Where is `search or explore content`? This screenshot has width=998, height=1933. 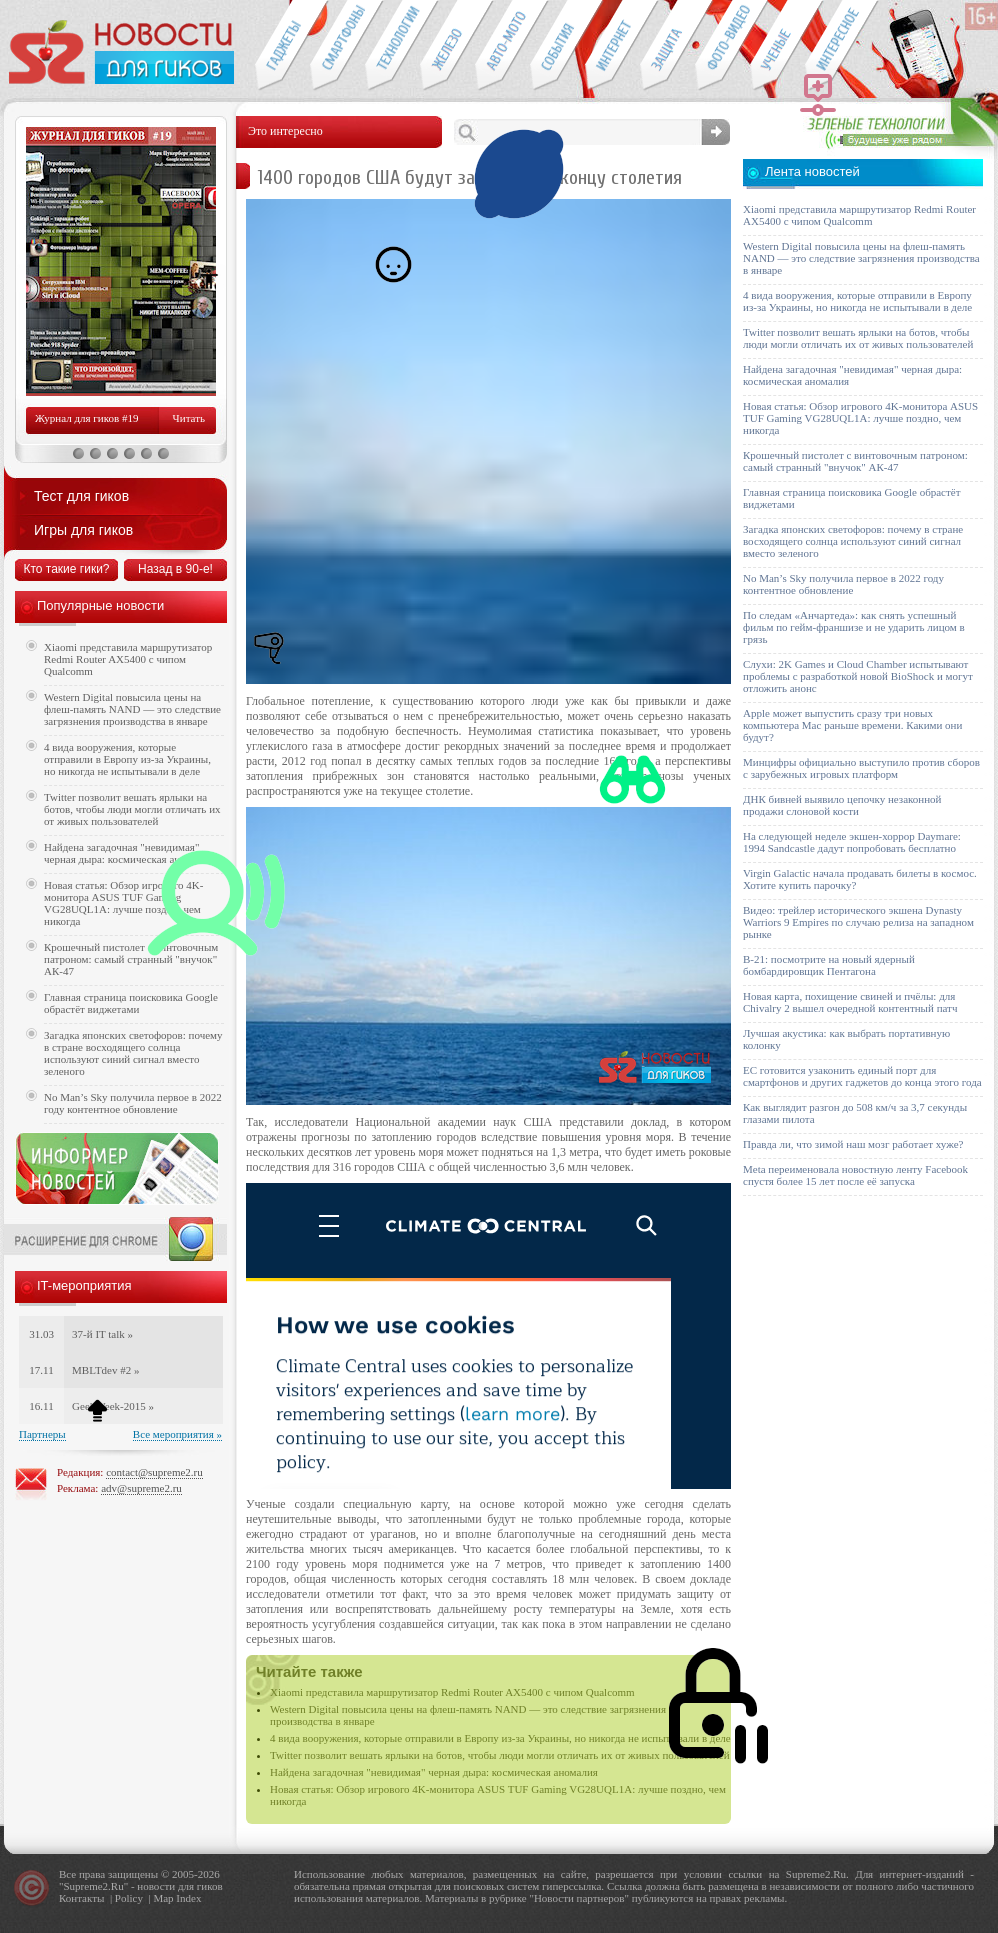 search or explore content is located at coordinates (632, 774).